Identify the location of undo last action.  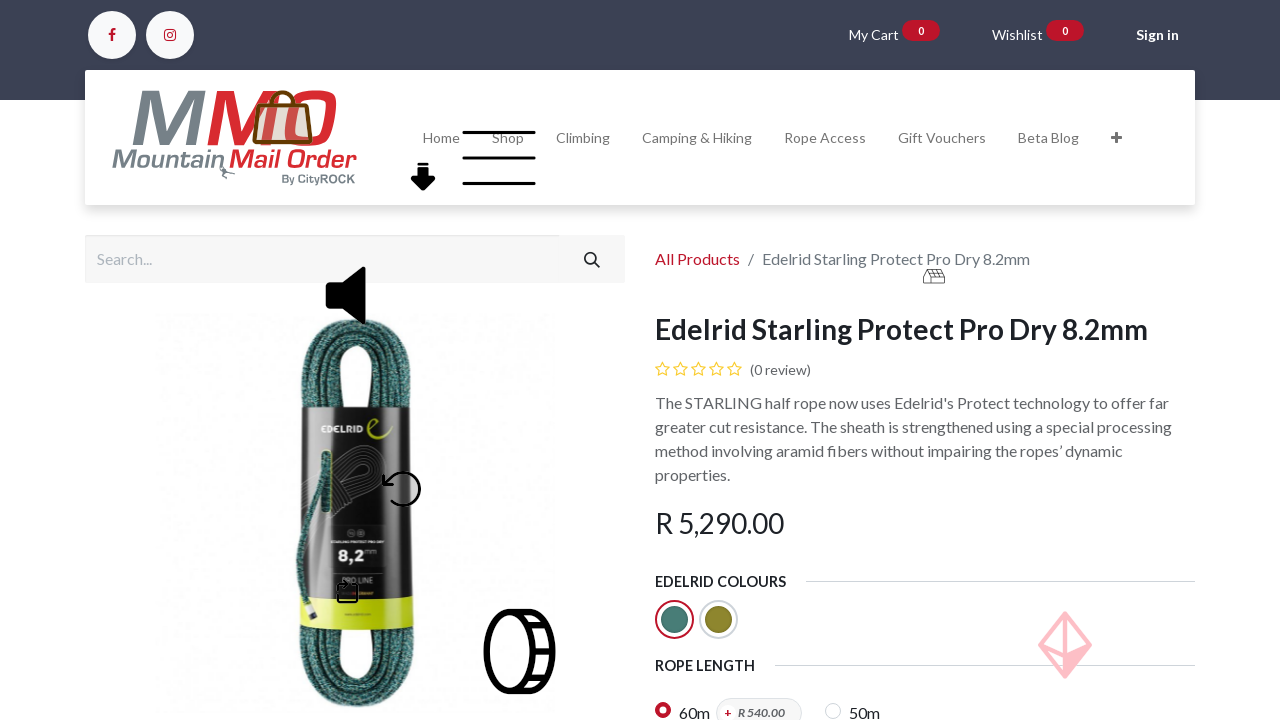
(403, 489).